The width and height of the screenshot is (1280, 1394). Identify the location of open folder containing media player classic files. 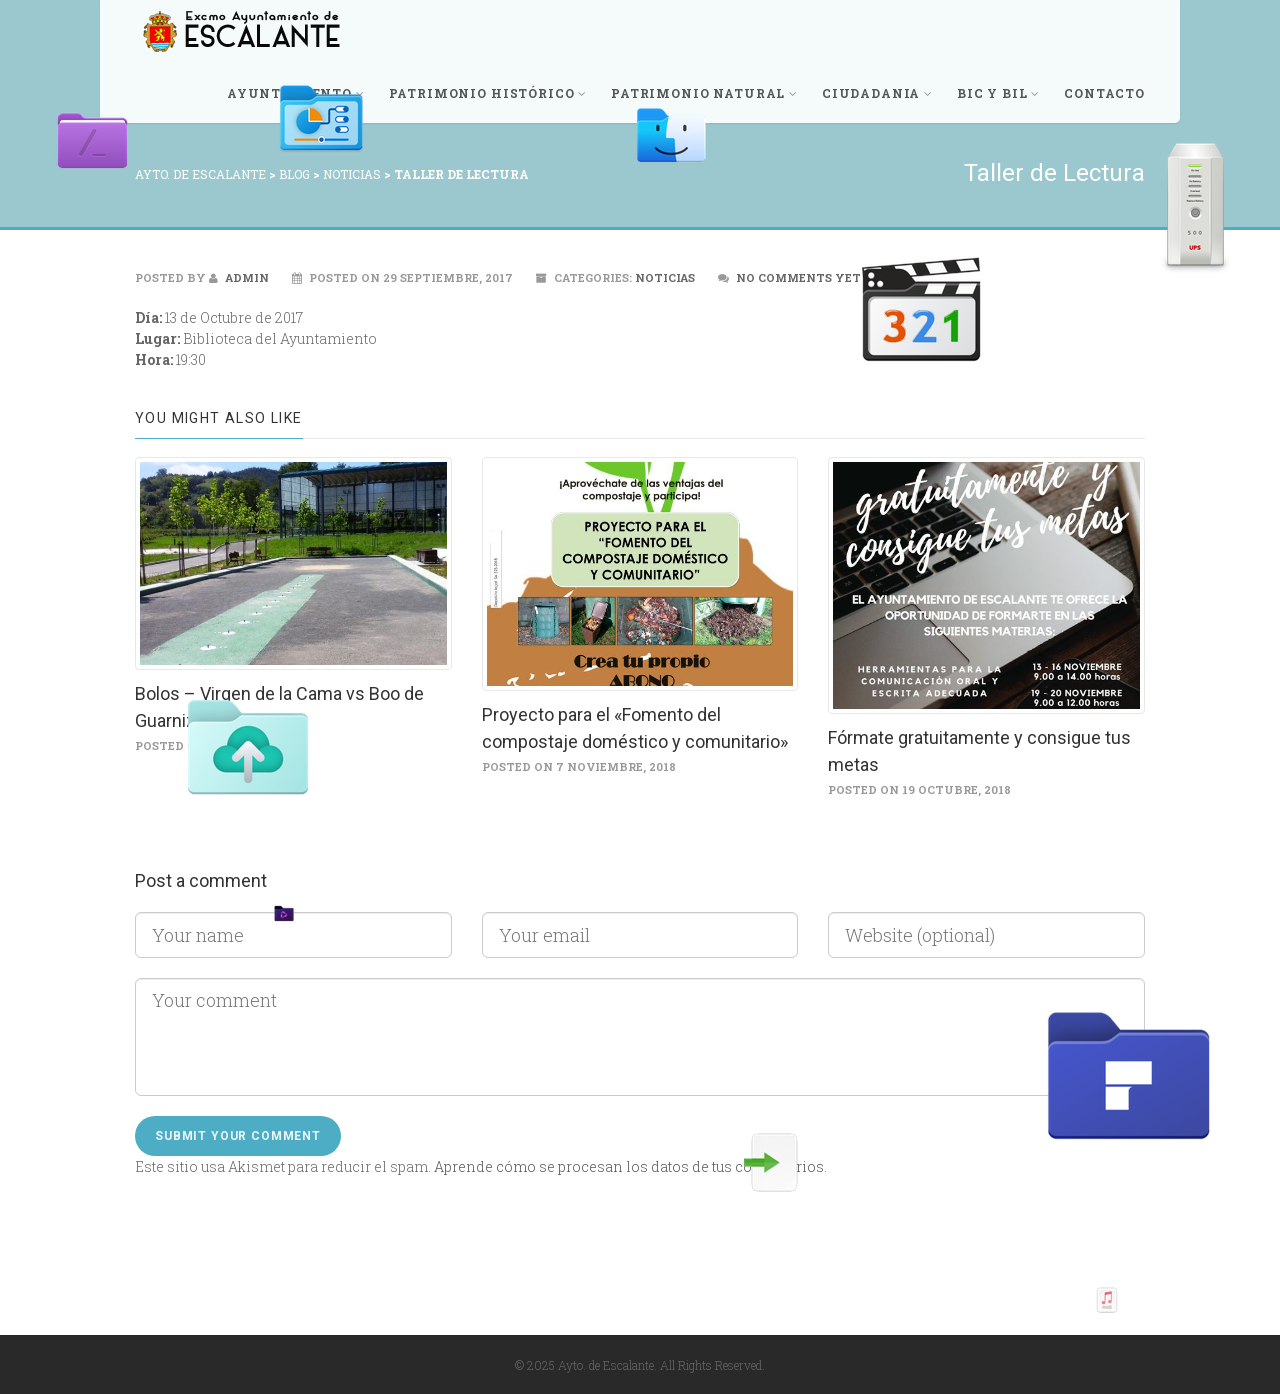
(921, 318).